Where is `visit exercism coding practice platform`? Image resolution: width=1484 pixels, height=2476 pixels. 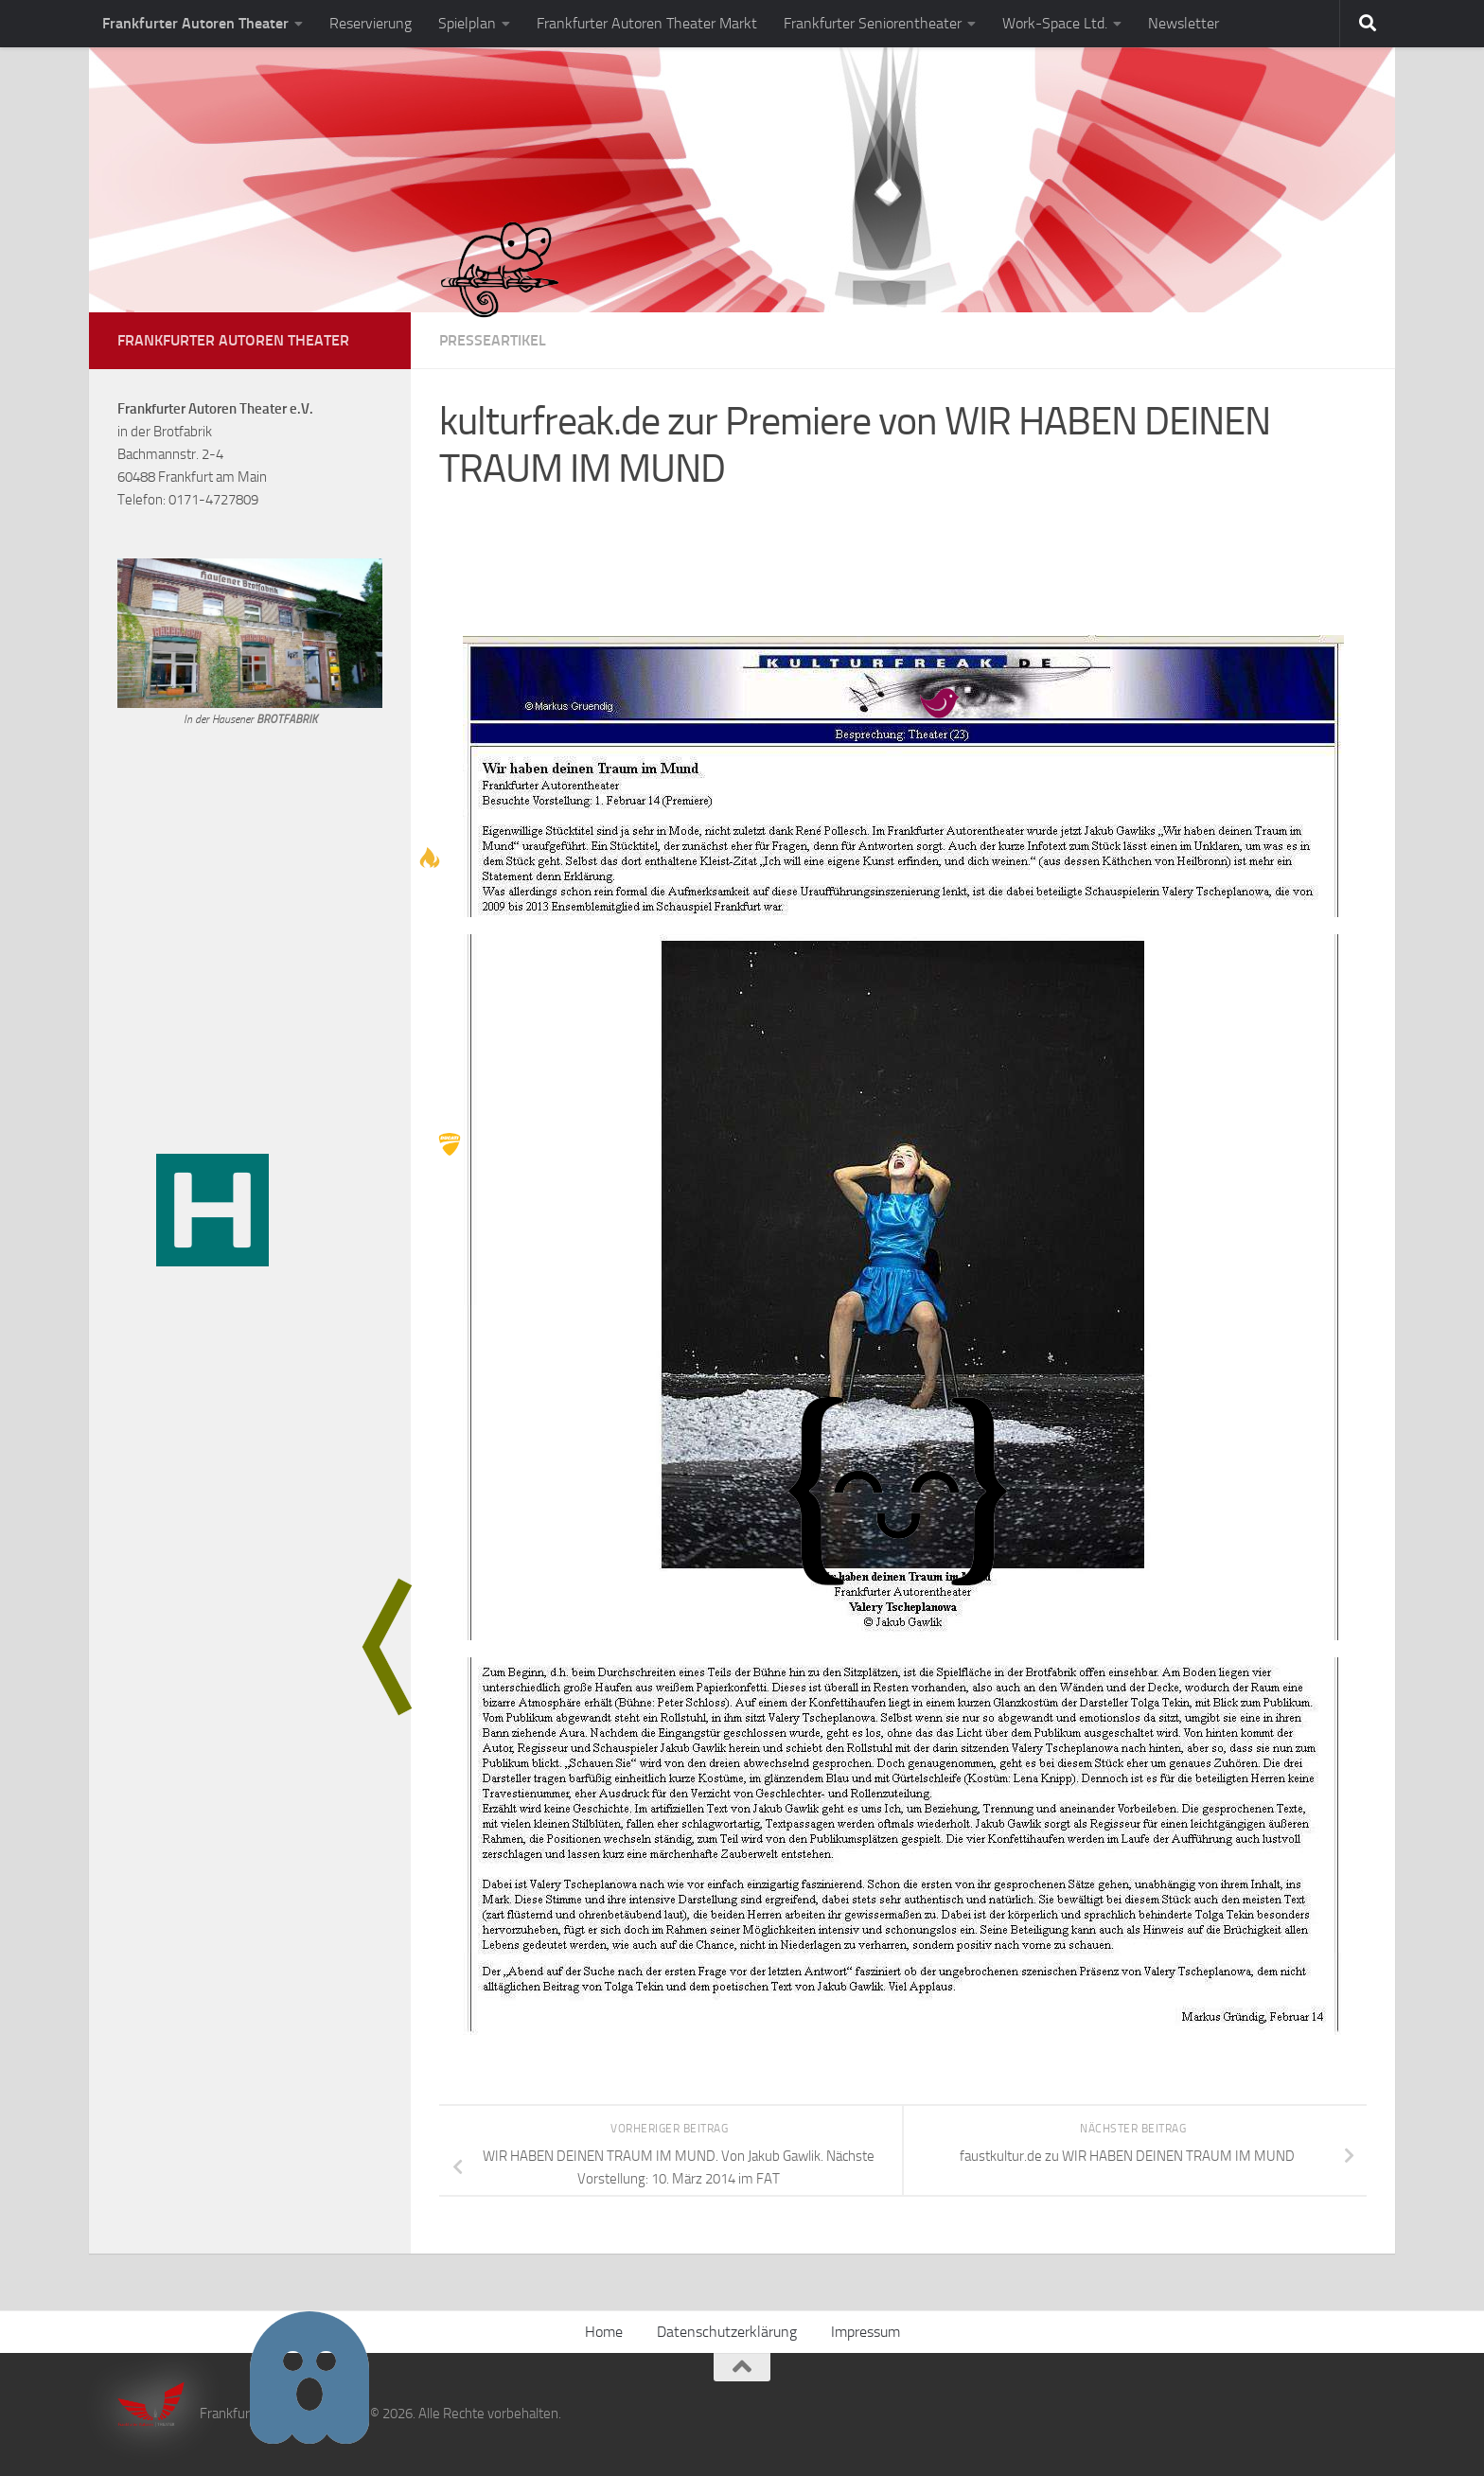 visit exercism coding practice platform is located at coordinates (897, 1491).